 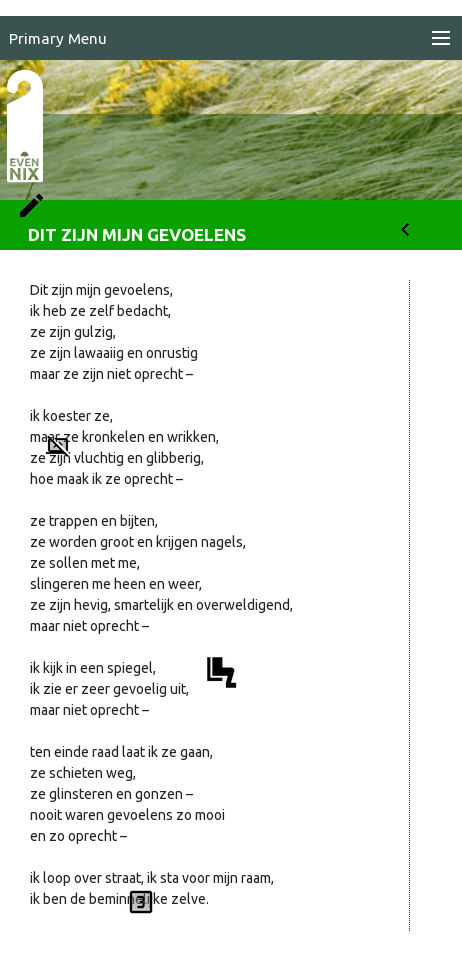 I want to click on stop sharing your screen, so click(x=58, y=446).